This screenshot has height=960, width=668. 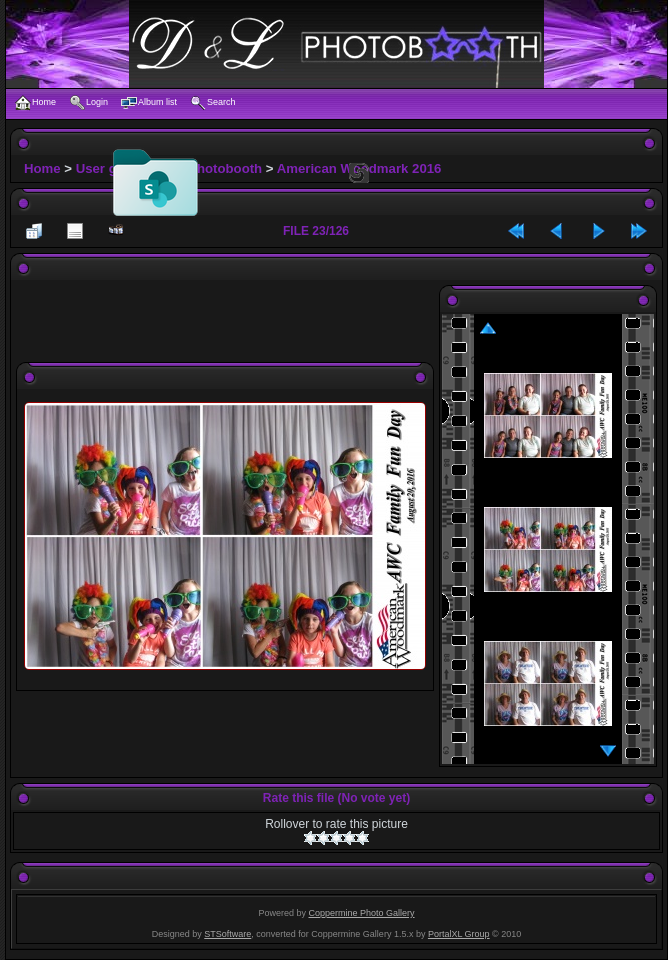 What do you see at coordinates (155, 185) in the screenshot?
I see `open microsoft sharepoint folder` at bounding box center [155, 185].